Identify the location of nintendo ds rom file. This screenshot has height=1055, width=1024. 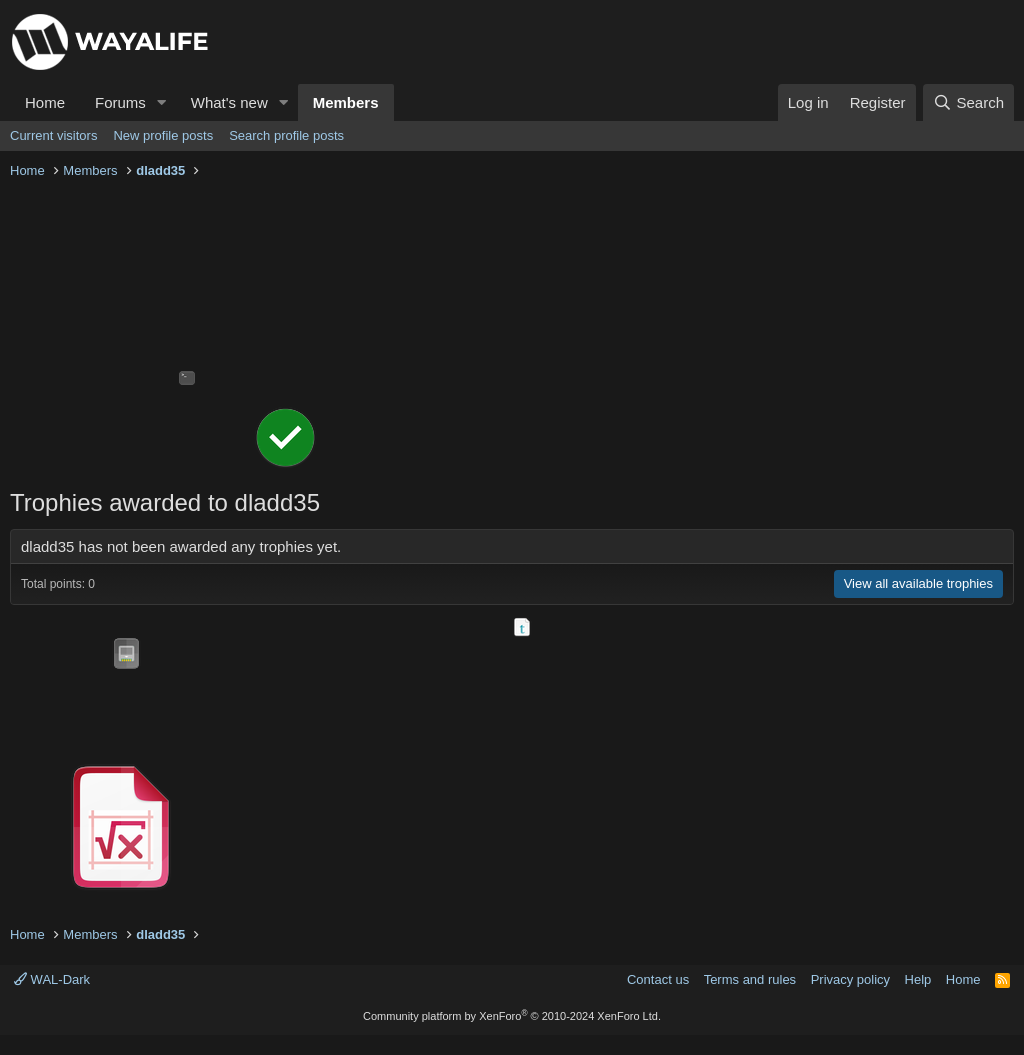
(126, 653).